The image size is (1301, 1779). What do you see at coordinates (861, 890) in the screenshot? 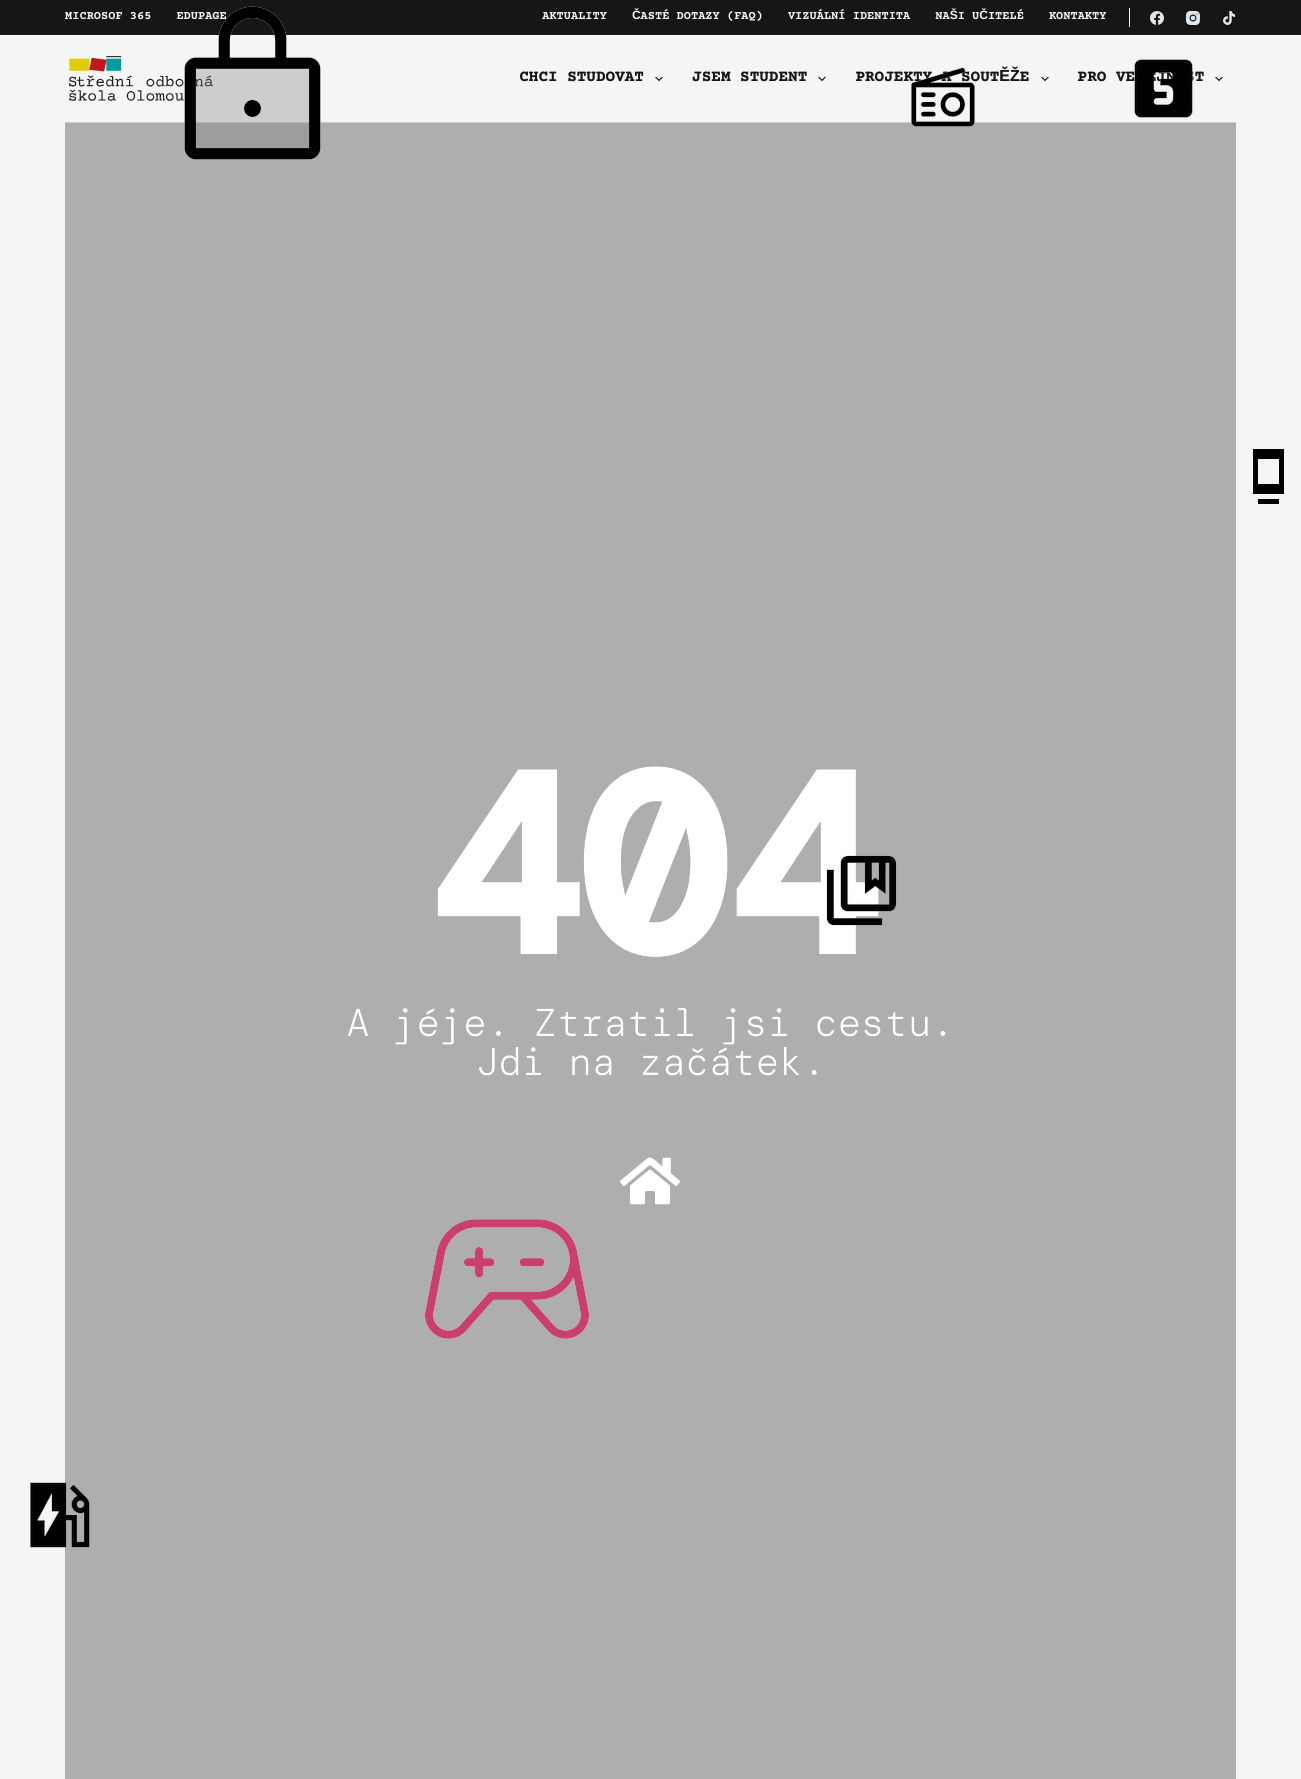
I see `access your bookmarked collections` at bounding box center [861, 890].